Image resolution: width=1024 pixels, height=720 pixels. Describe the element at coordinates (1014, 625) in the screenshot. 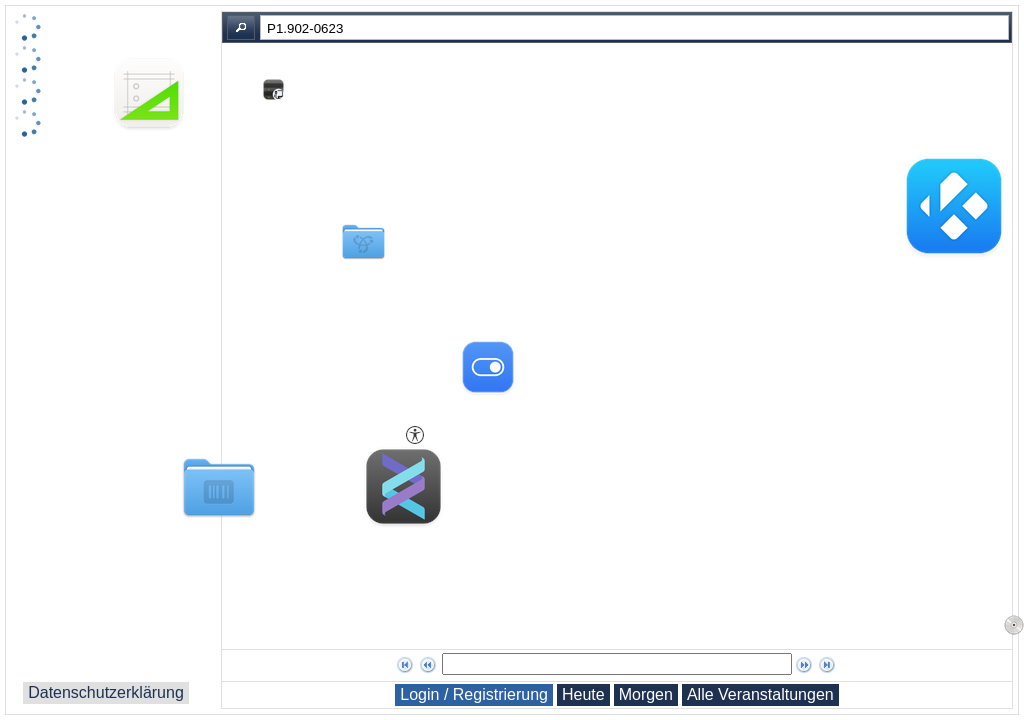

I see `access DVD or optical disc drive` at that location.